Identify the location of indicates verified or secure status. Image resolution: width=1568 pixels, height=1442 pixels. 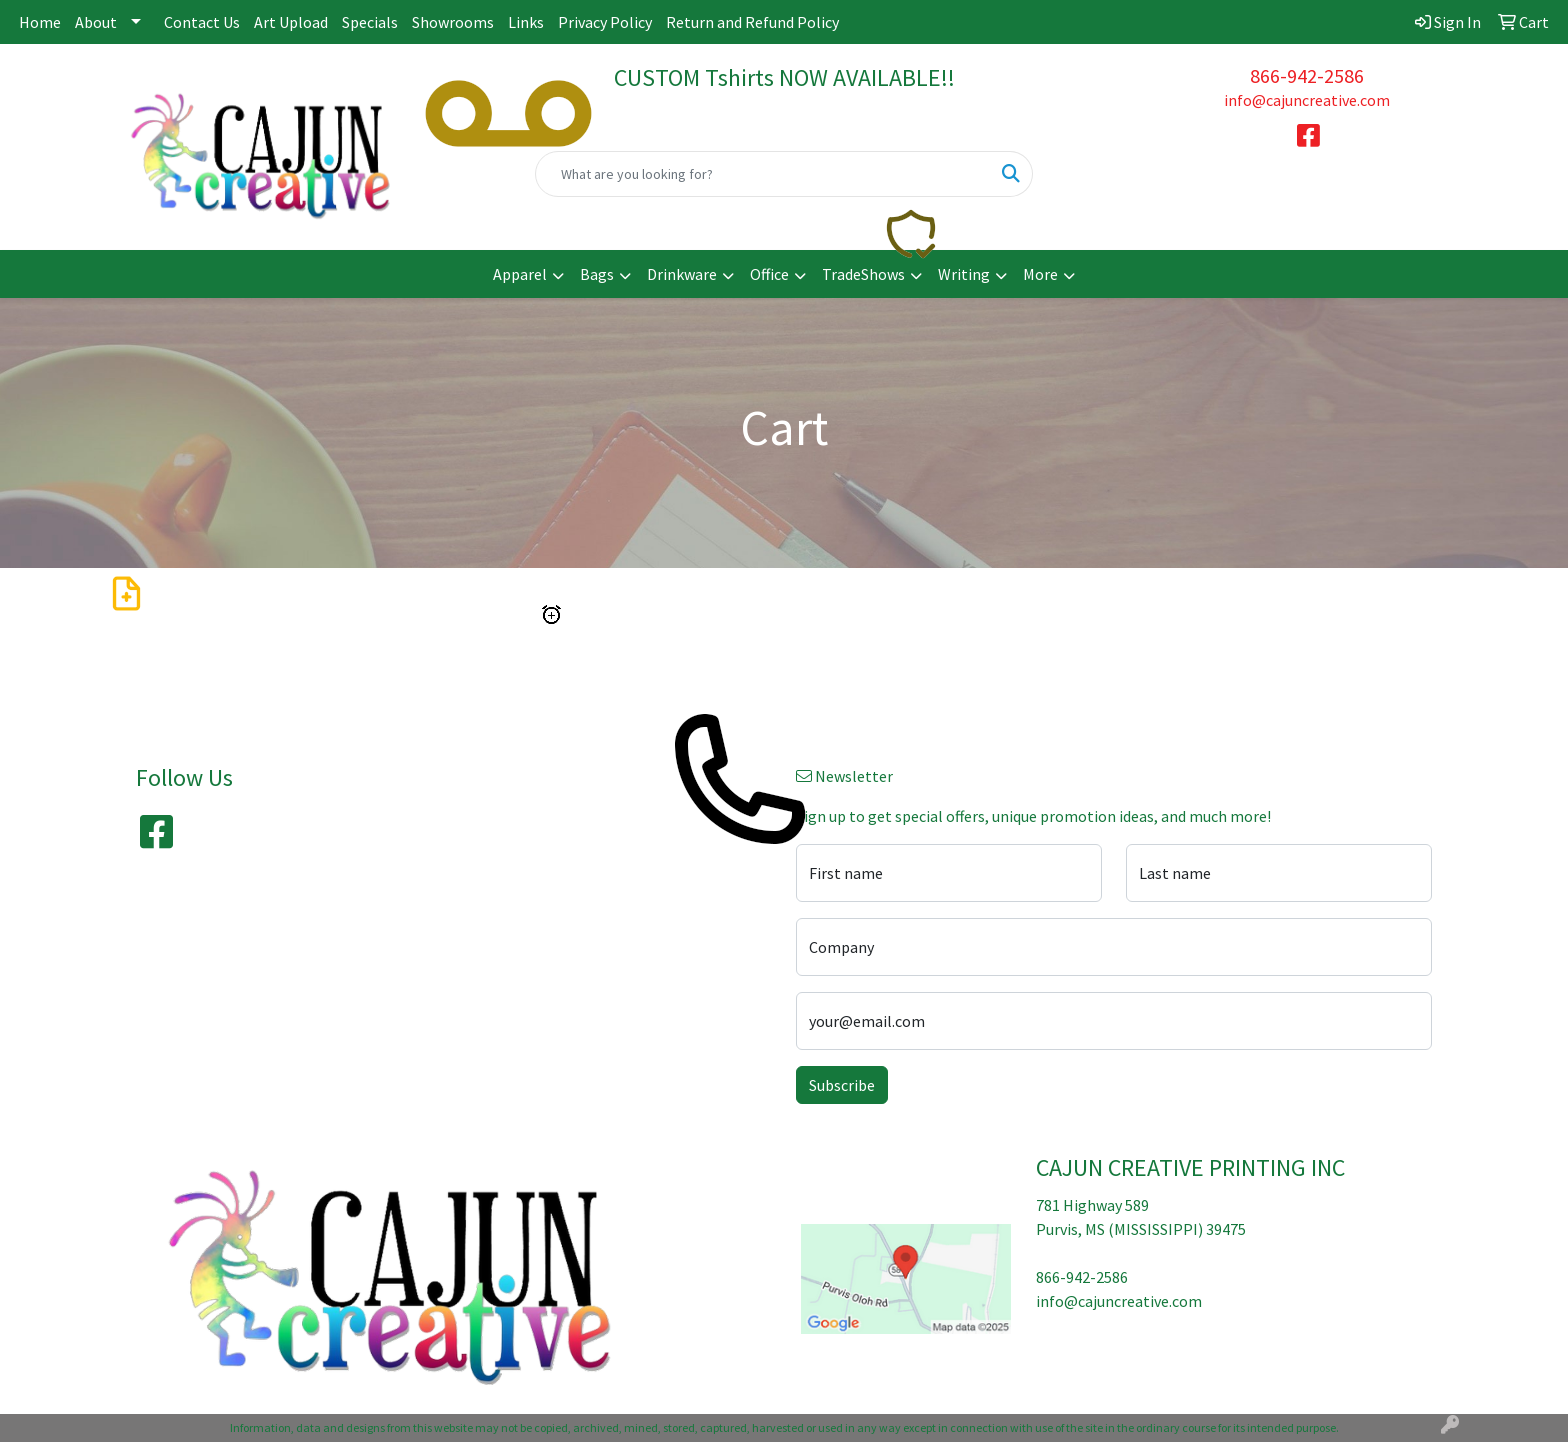
(911, 234).